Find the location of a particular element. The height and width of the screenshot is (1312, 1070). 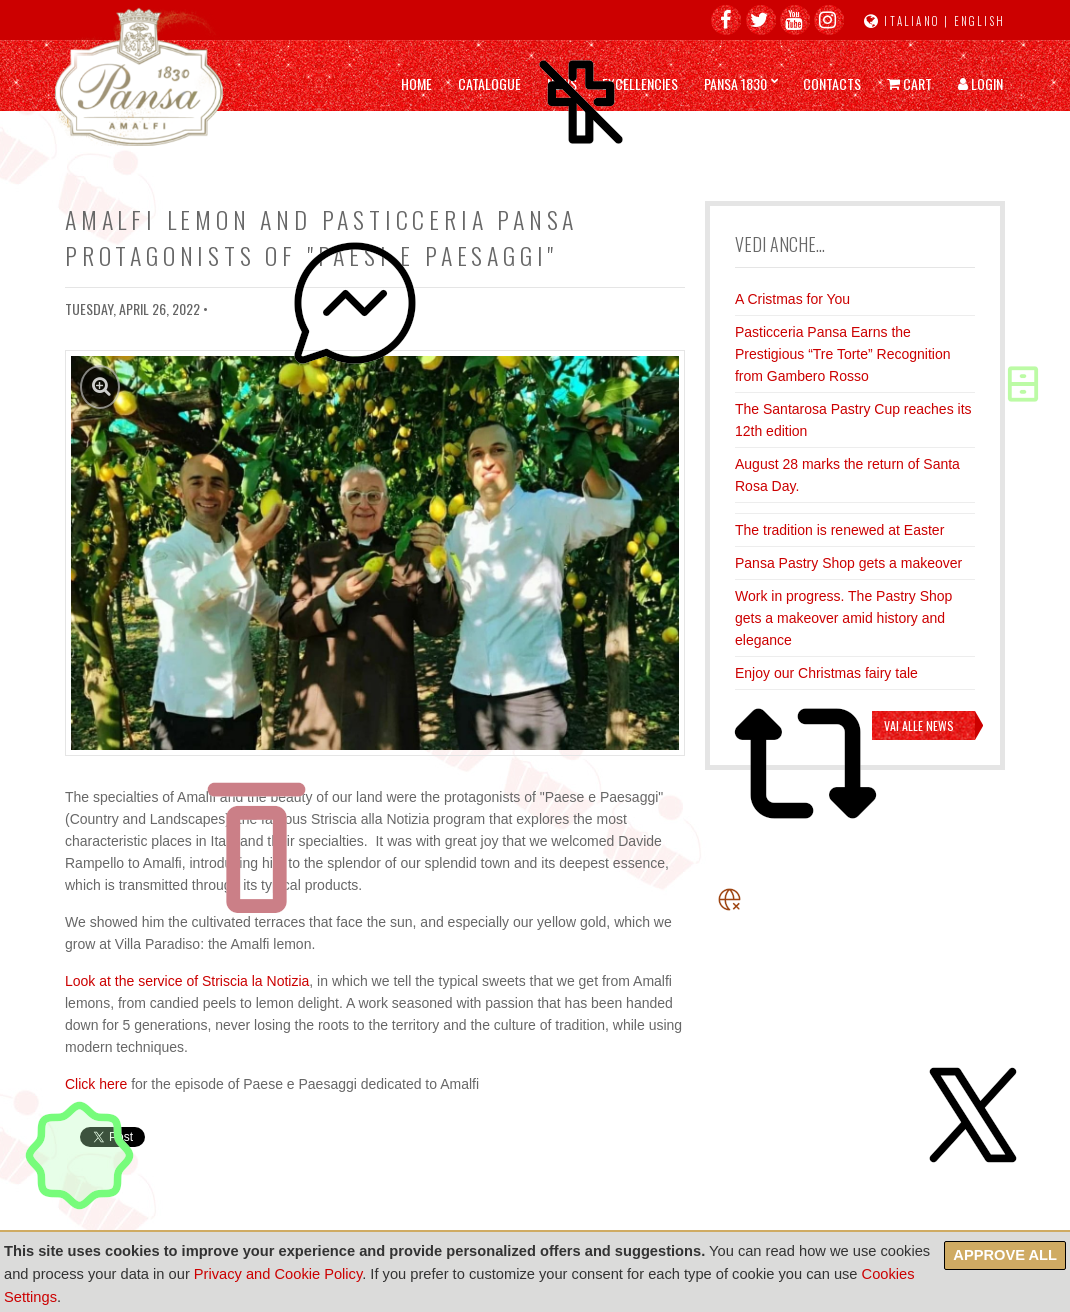

share to X (formerly Twitter) is located at coordinates (973, 1115).